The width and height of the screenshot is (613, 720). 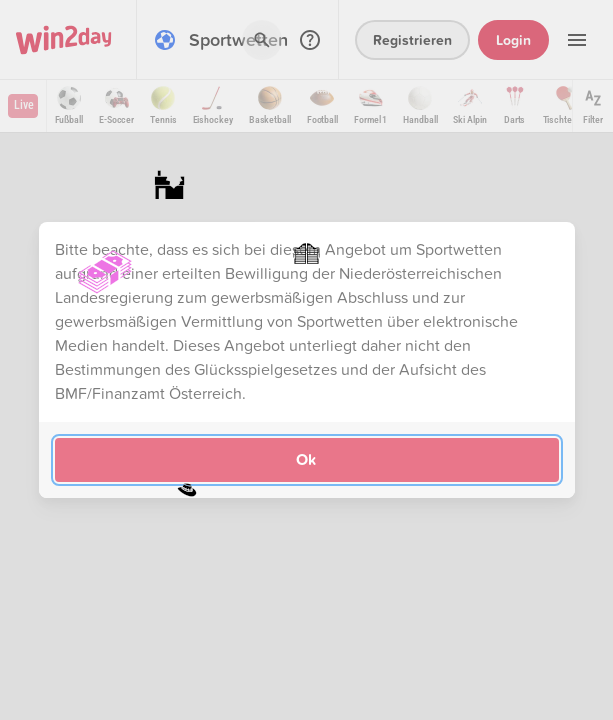 What do you see at coordinates (105, 272) in the screenshot?
I see `view your wallet or account balance` at bounding box center [105, 272].